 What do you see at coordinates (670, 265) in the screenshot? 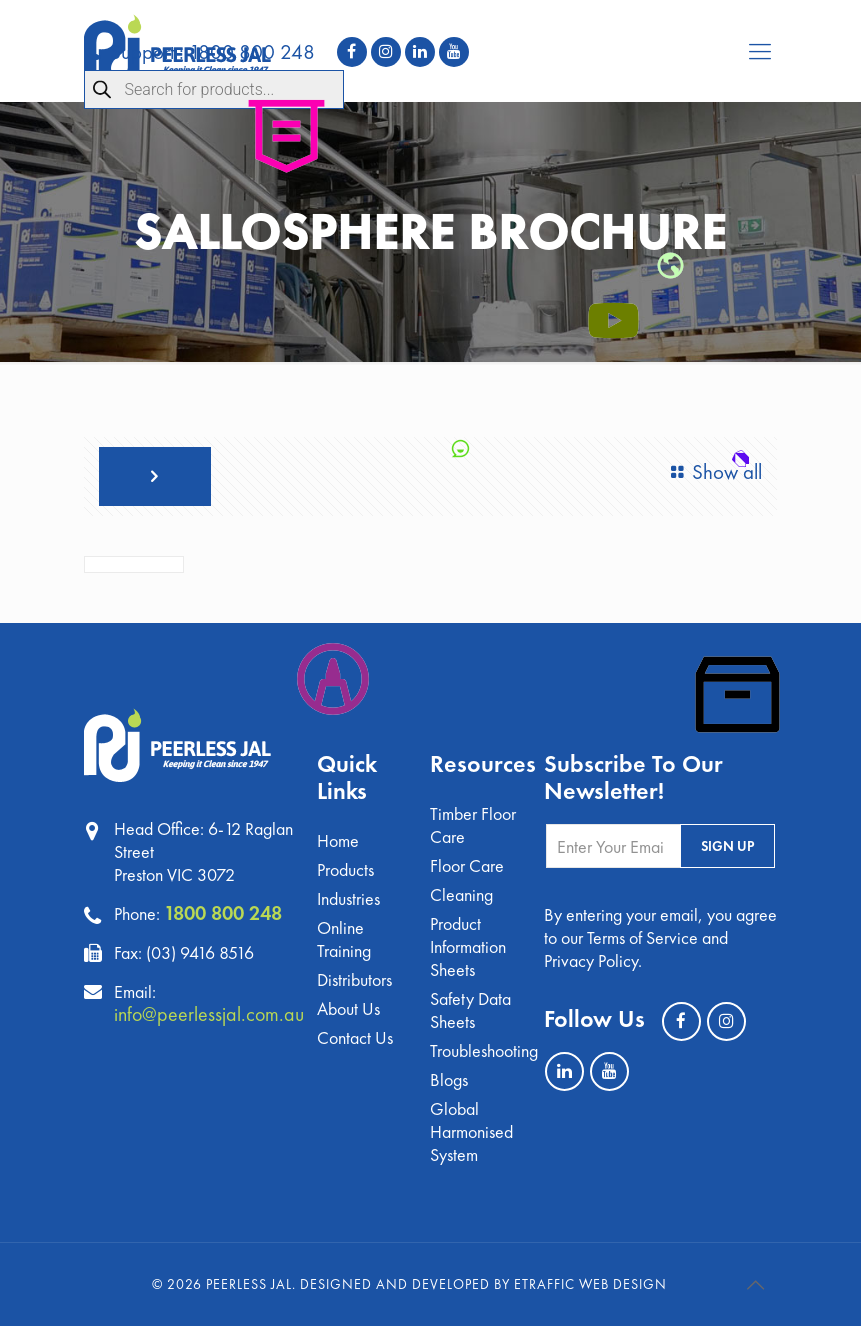
I see `switch to global or worldwide view` at bounding box center [670, 265].